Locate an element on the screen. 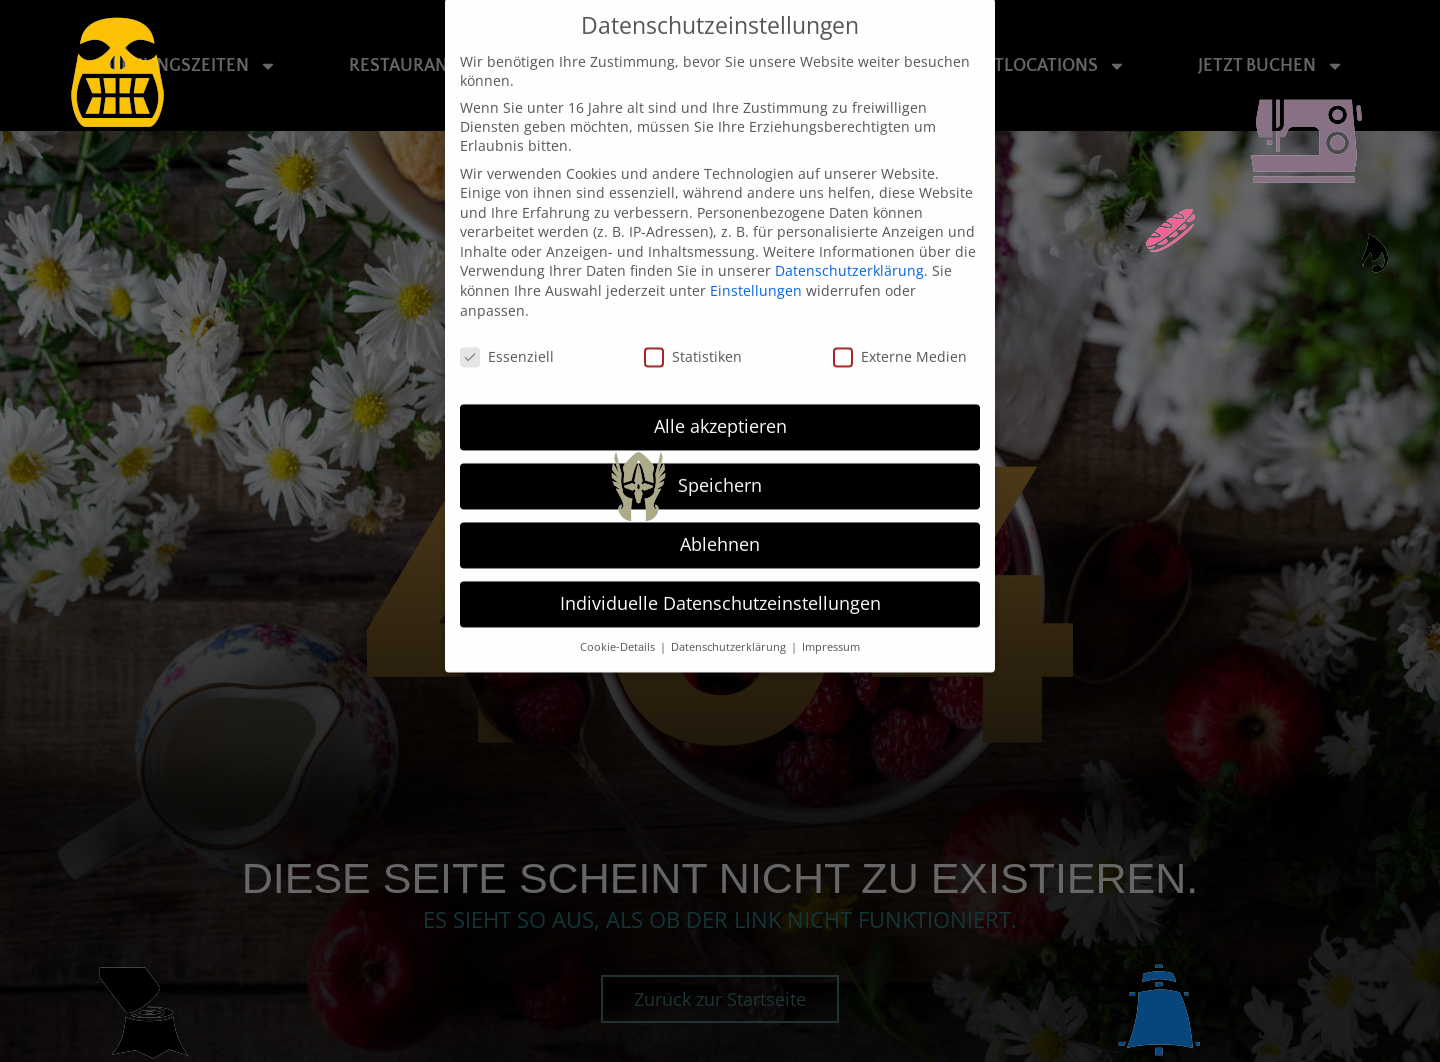 The height and width of the screenshot is (1062, 1440). access food or dining options is located at coordinates (1170, 230).